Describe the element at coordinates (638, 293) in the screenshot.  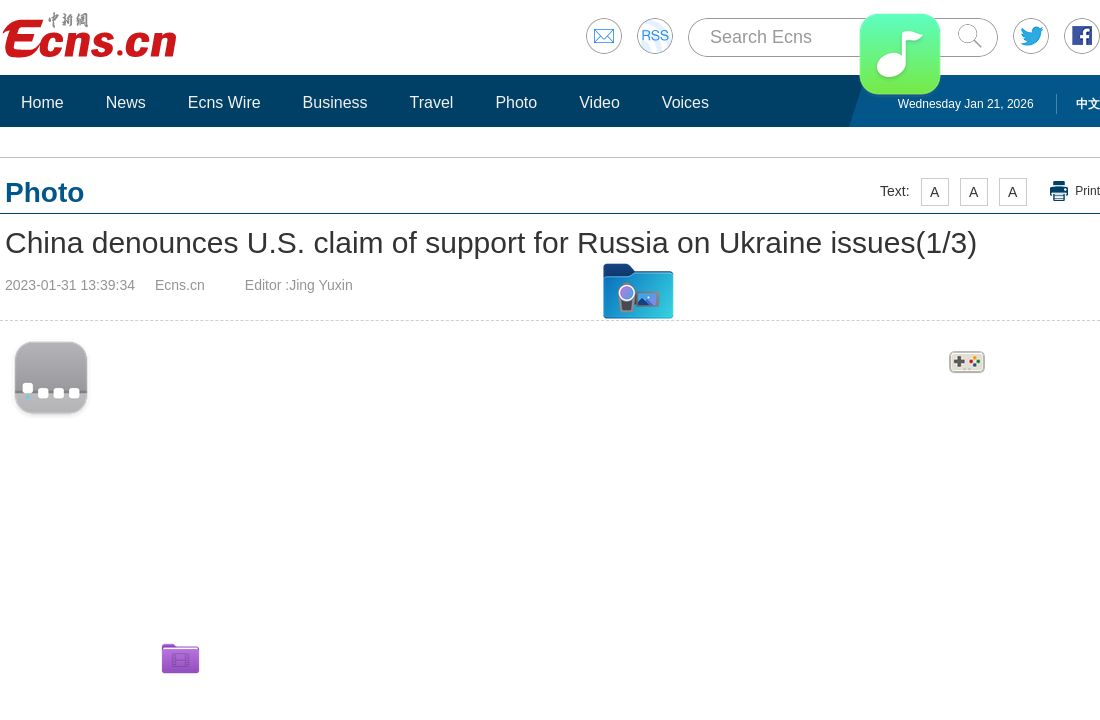
I see `open video recordings folder` at that location.